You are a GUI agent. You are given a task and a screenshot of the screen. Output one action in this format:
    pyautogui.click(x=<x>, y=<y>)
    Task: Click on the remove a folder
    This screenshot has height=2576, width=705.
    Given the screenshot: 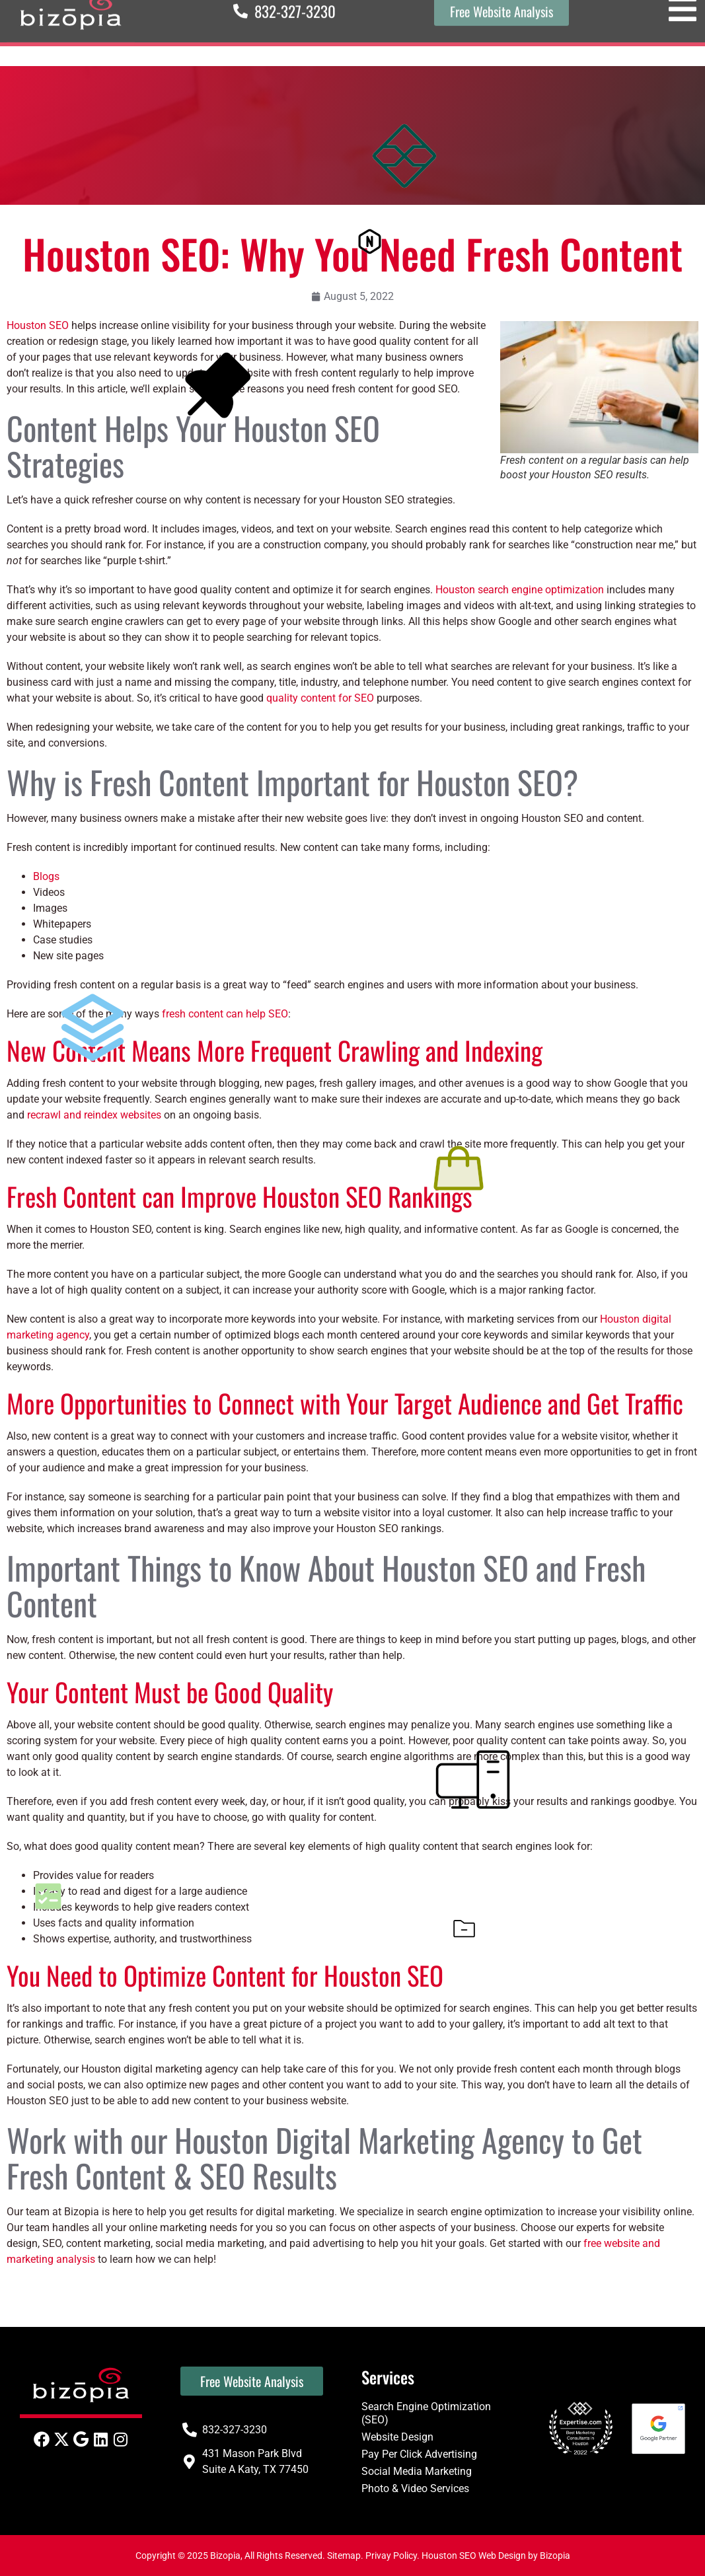 What is the action you would take?
    pyautogui.click(x=464, y=1928)
    